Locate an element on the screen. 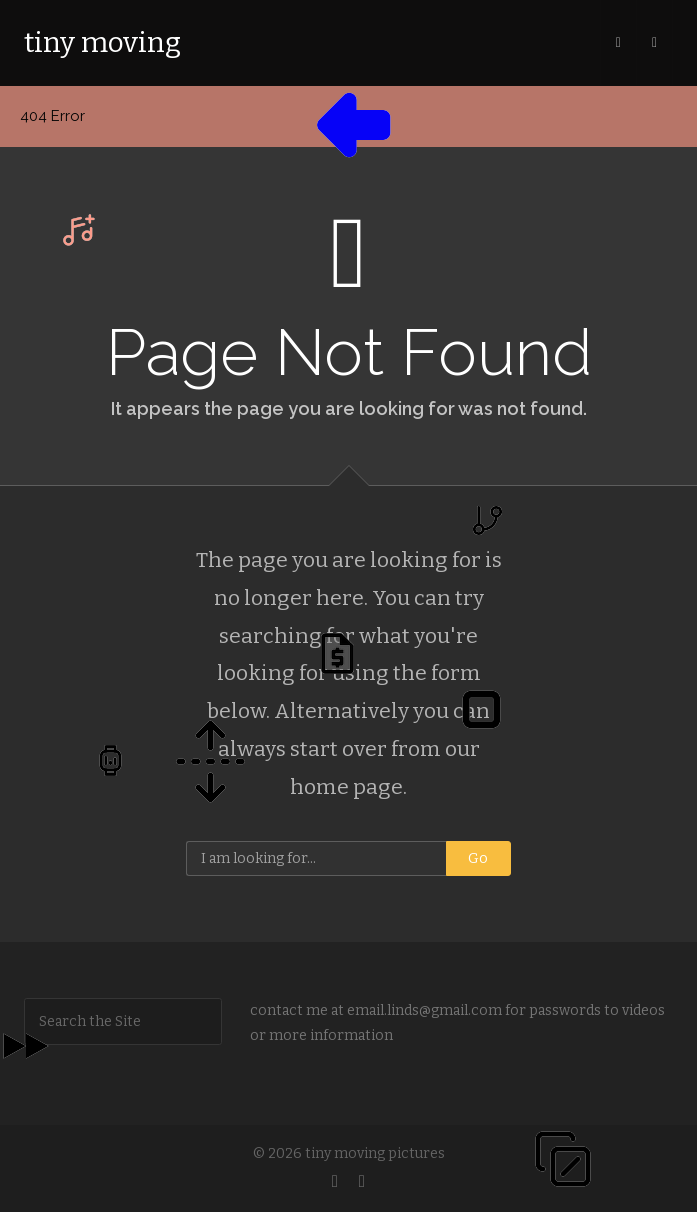  add a new song to your library is located at coordinates (79, 230).